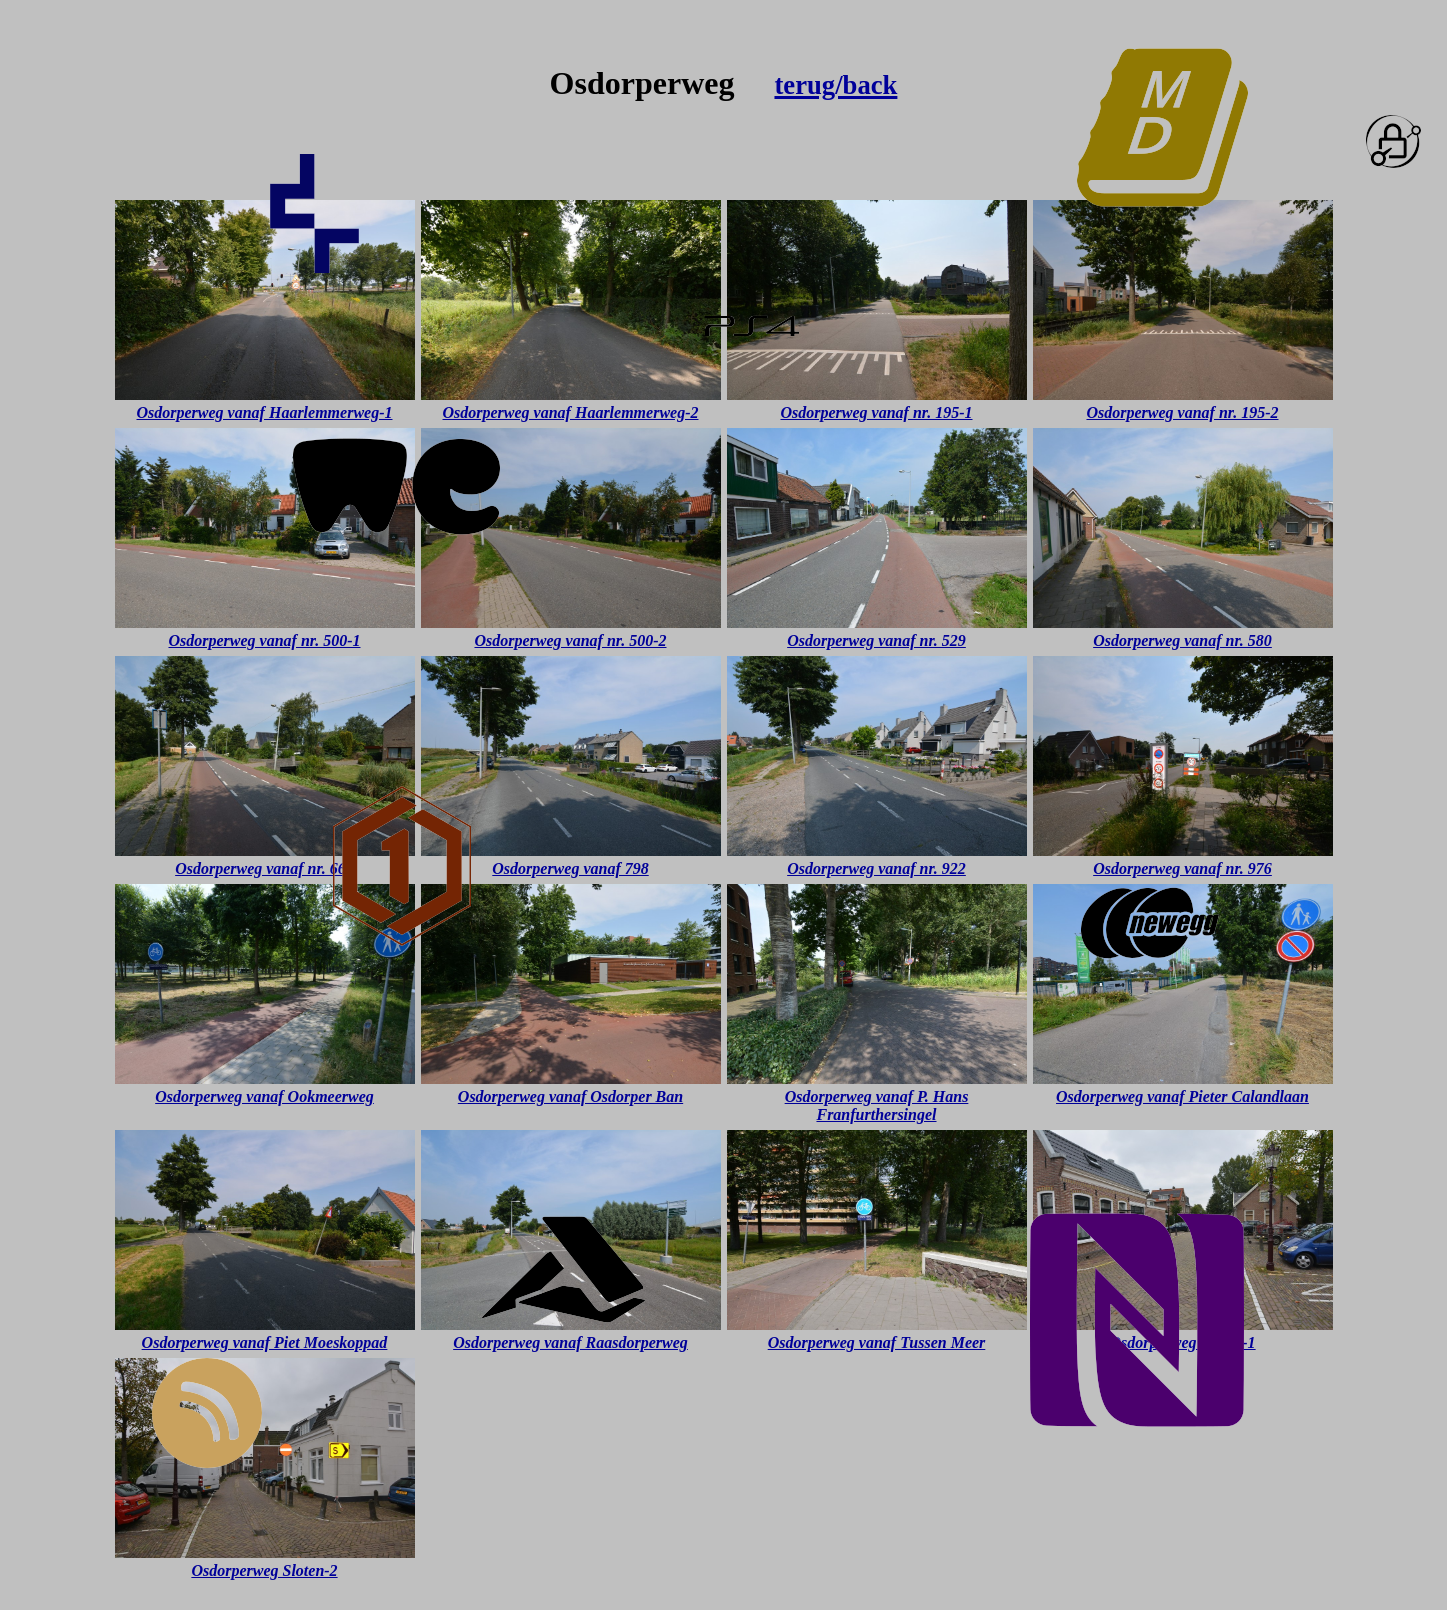  What do you see at coordinates (1393, 141) in the screenshot?
I see `caddy web server logo` at bounding box center [1393, 141].